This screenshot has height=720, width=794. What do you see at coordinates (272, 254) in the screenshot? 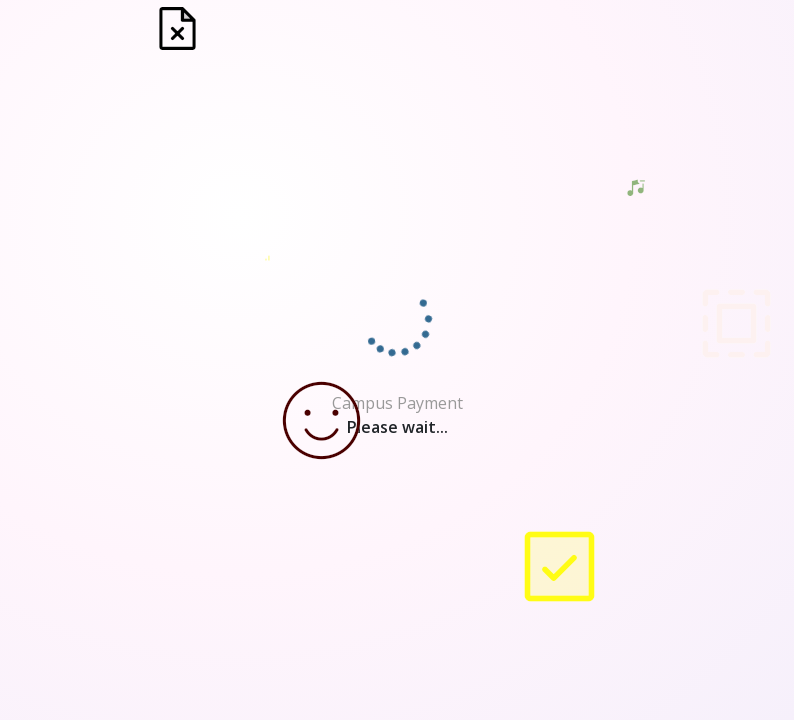
I see `indicates weak cellular signal strength` at bounding box center [272, 254].